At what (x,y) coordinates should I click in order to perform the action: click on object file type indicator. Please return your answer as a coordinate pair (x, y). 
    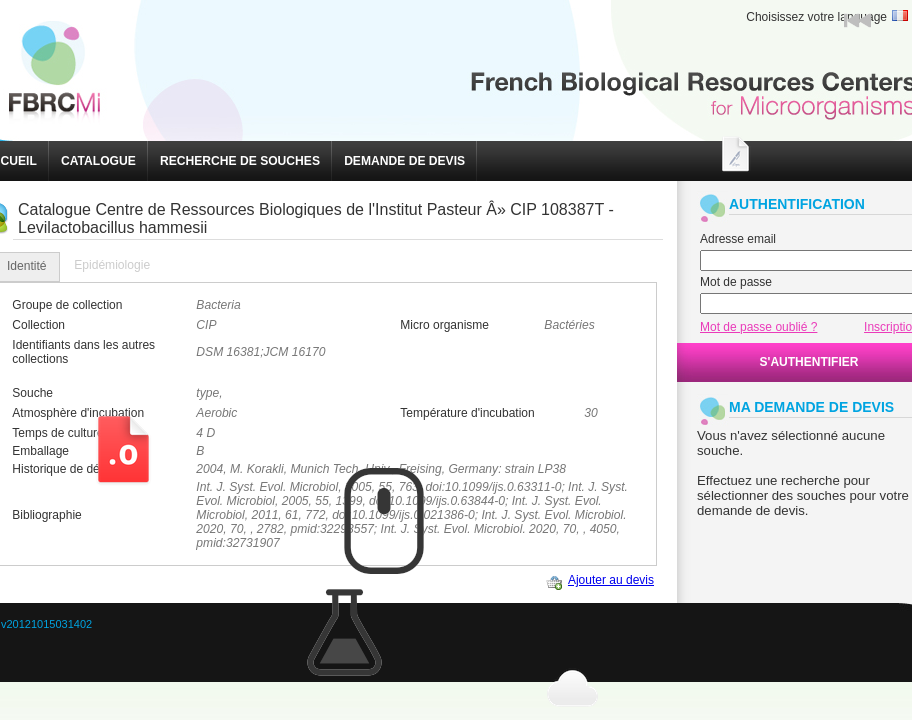
    Looking at the image, I should click on (123, 450).